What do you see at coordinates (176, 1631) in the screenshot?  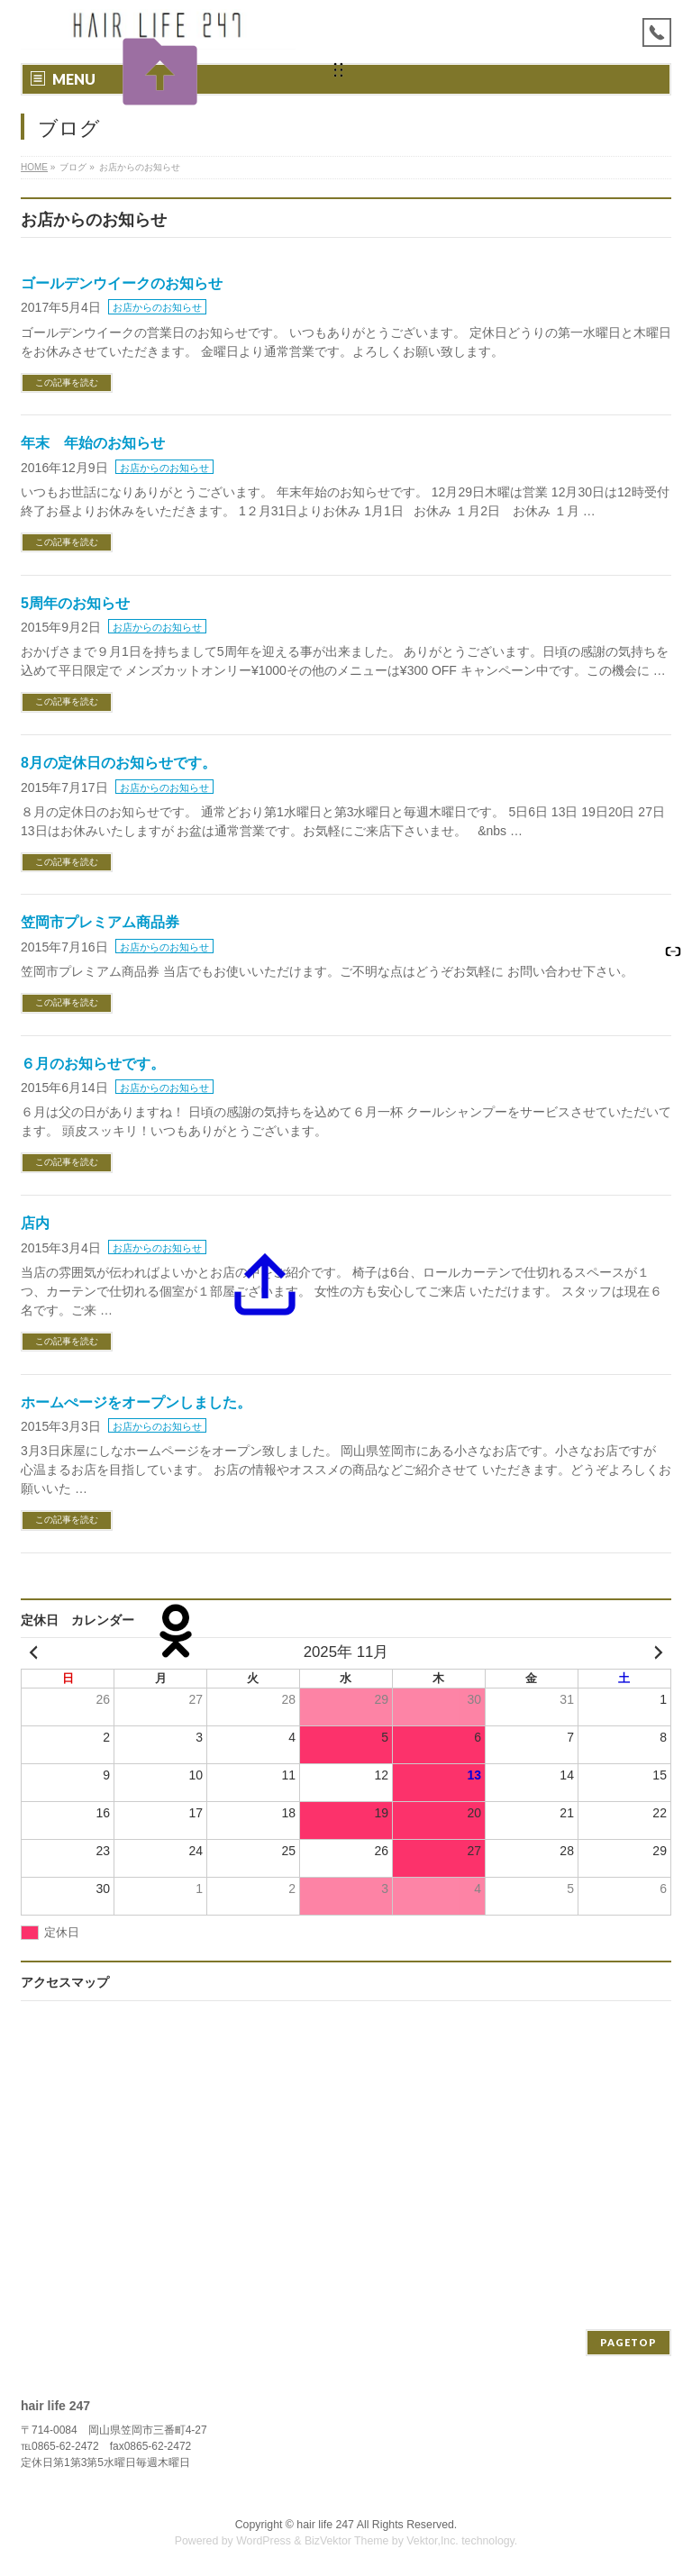 I see `open odnoklassniki social network` at bounding box center [176, 1631].